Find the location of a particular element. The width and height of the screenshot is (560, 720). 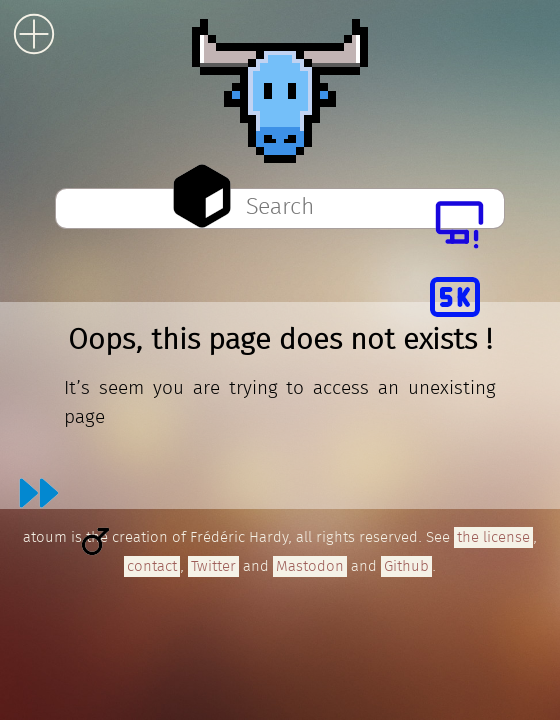

skip to the next track is located at coordinates (38, 493).